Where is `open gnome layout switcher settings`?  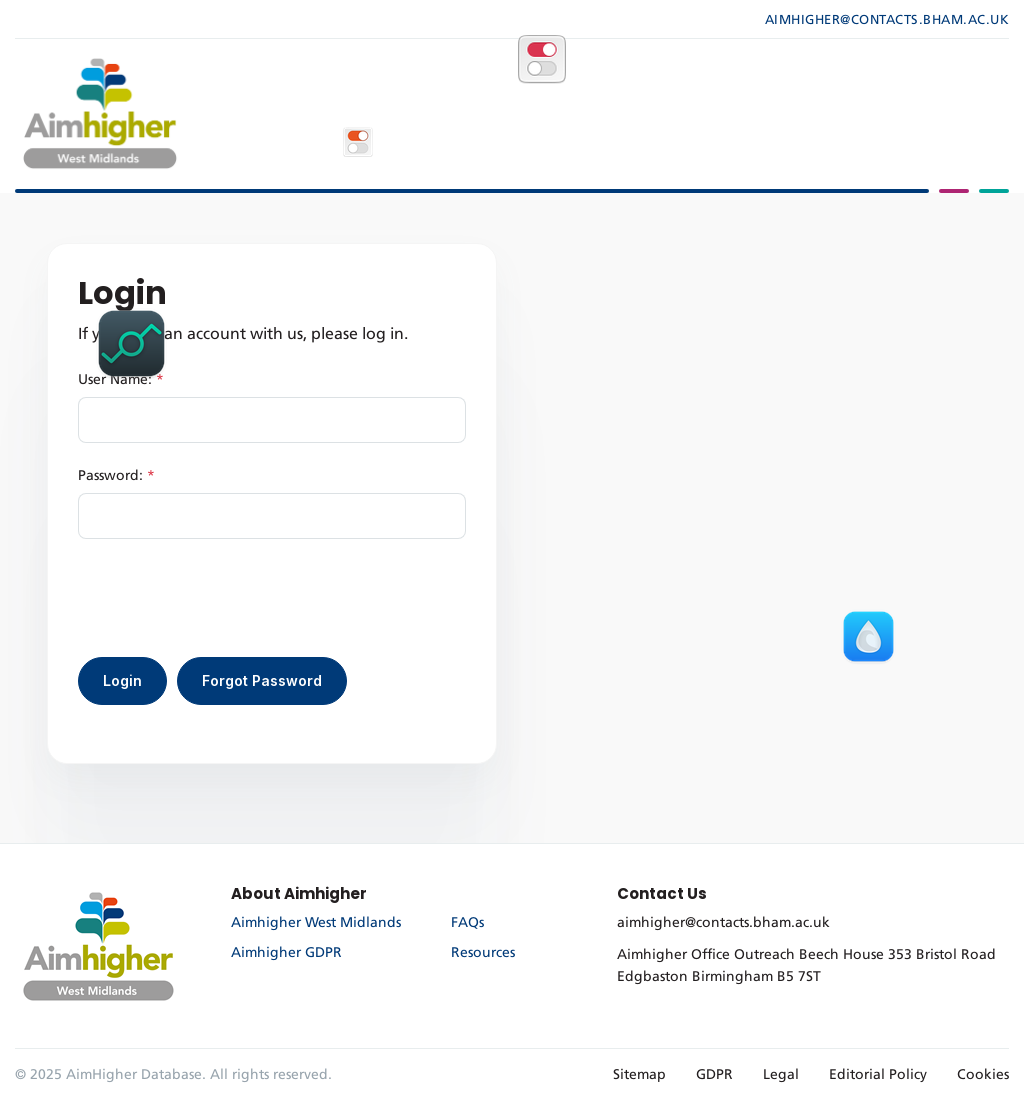 open gnome layout switcher settings is located at coordinates (131, 343).